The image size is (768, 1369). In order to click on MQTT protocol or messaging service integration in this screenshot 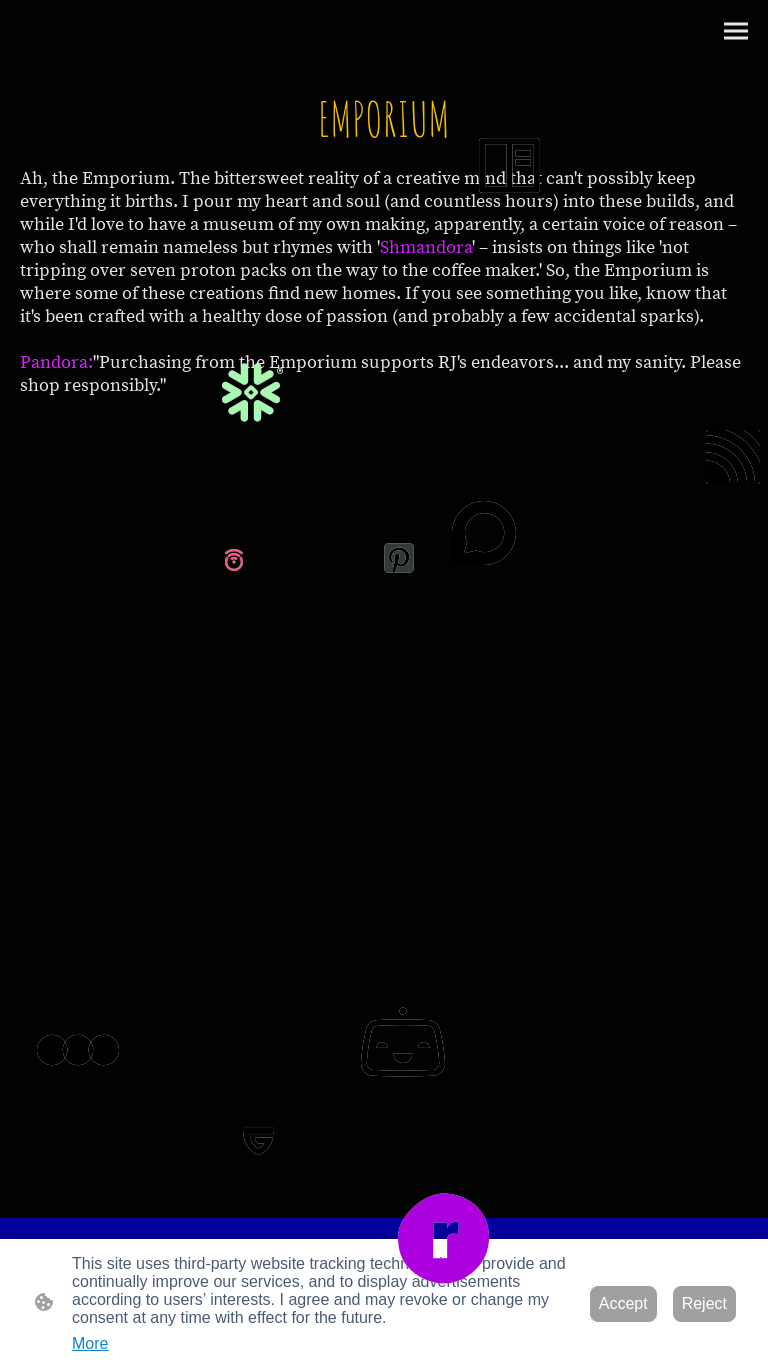, I will do `click(733, 457)`.